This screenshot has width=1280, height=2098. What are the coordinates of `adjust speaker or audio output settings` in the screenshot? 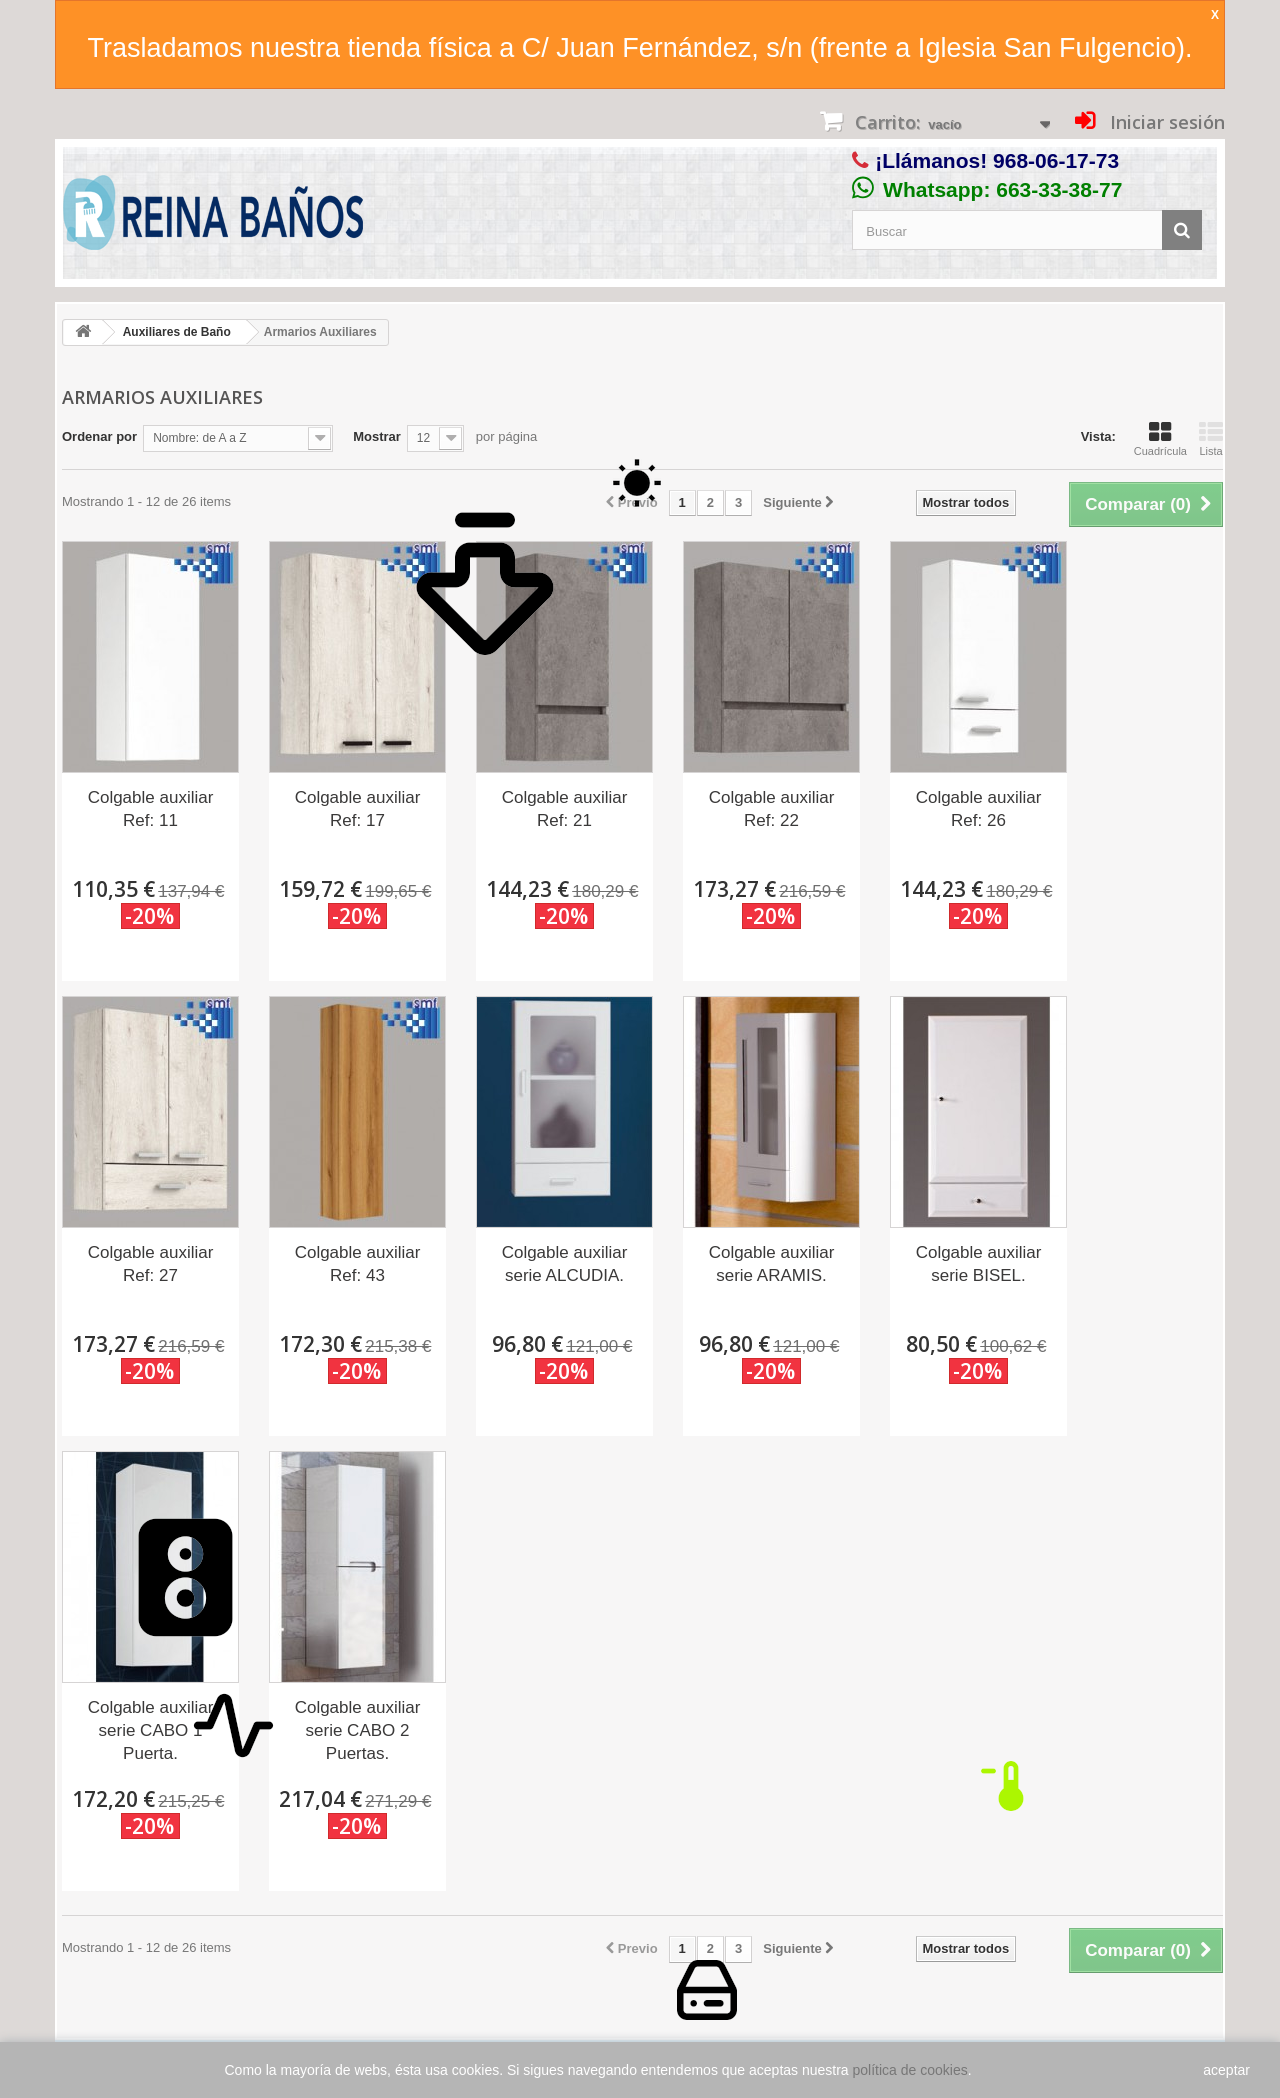 It's located at (185, 1577).